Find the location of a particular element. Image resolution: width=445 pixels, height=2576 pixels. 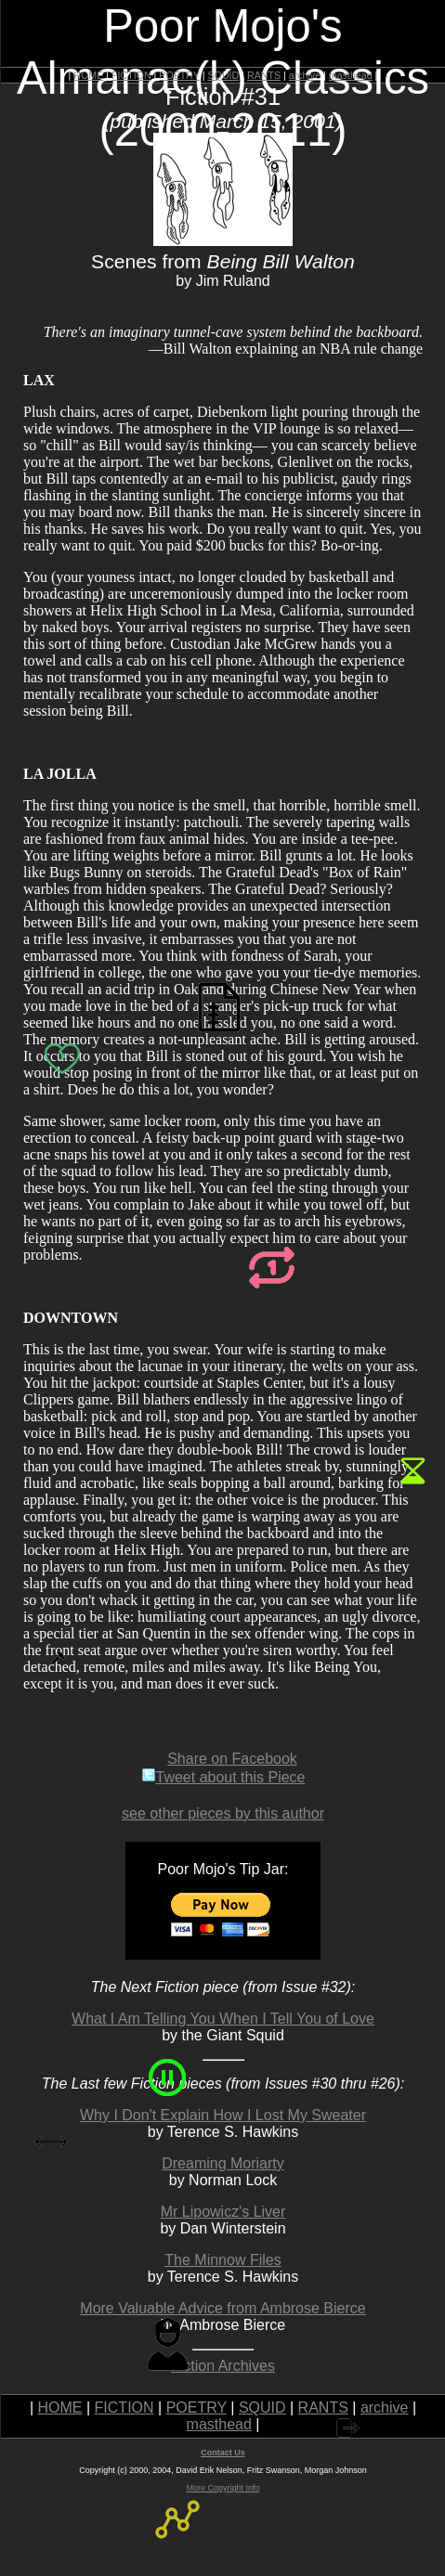

adjust horizontal spacing or width is located at coordinates (51, 2142).